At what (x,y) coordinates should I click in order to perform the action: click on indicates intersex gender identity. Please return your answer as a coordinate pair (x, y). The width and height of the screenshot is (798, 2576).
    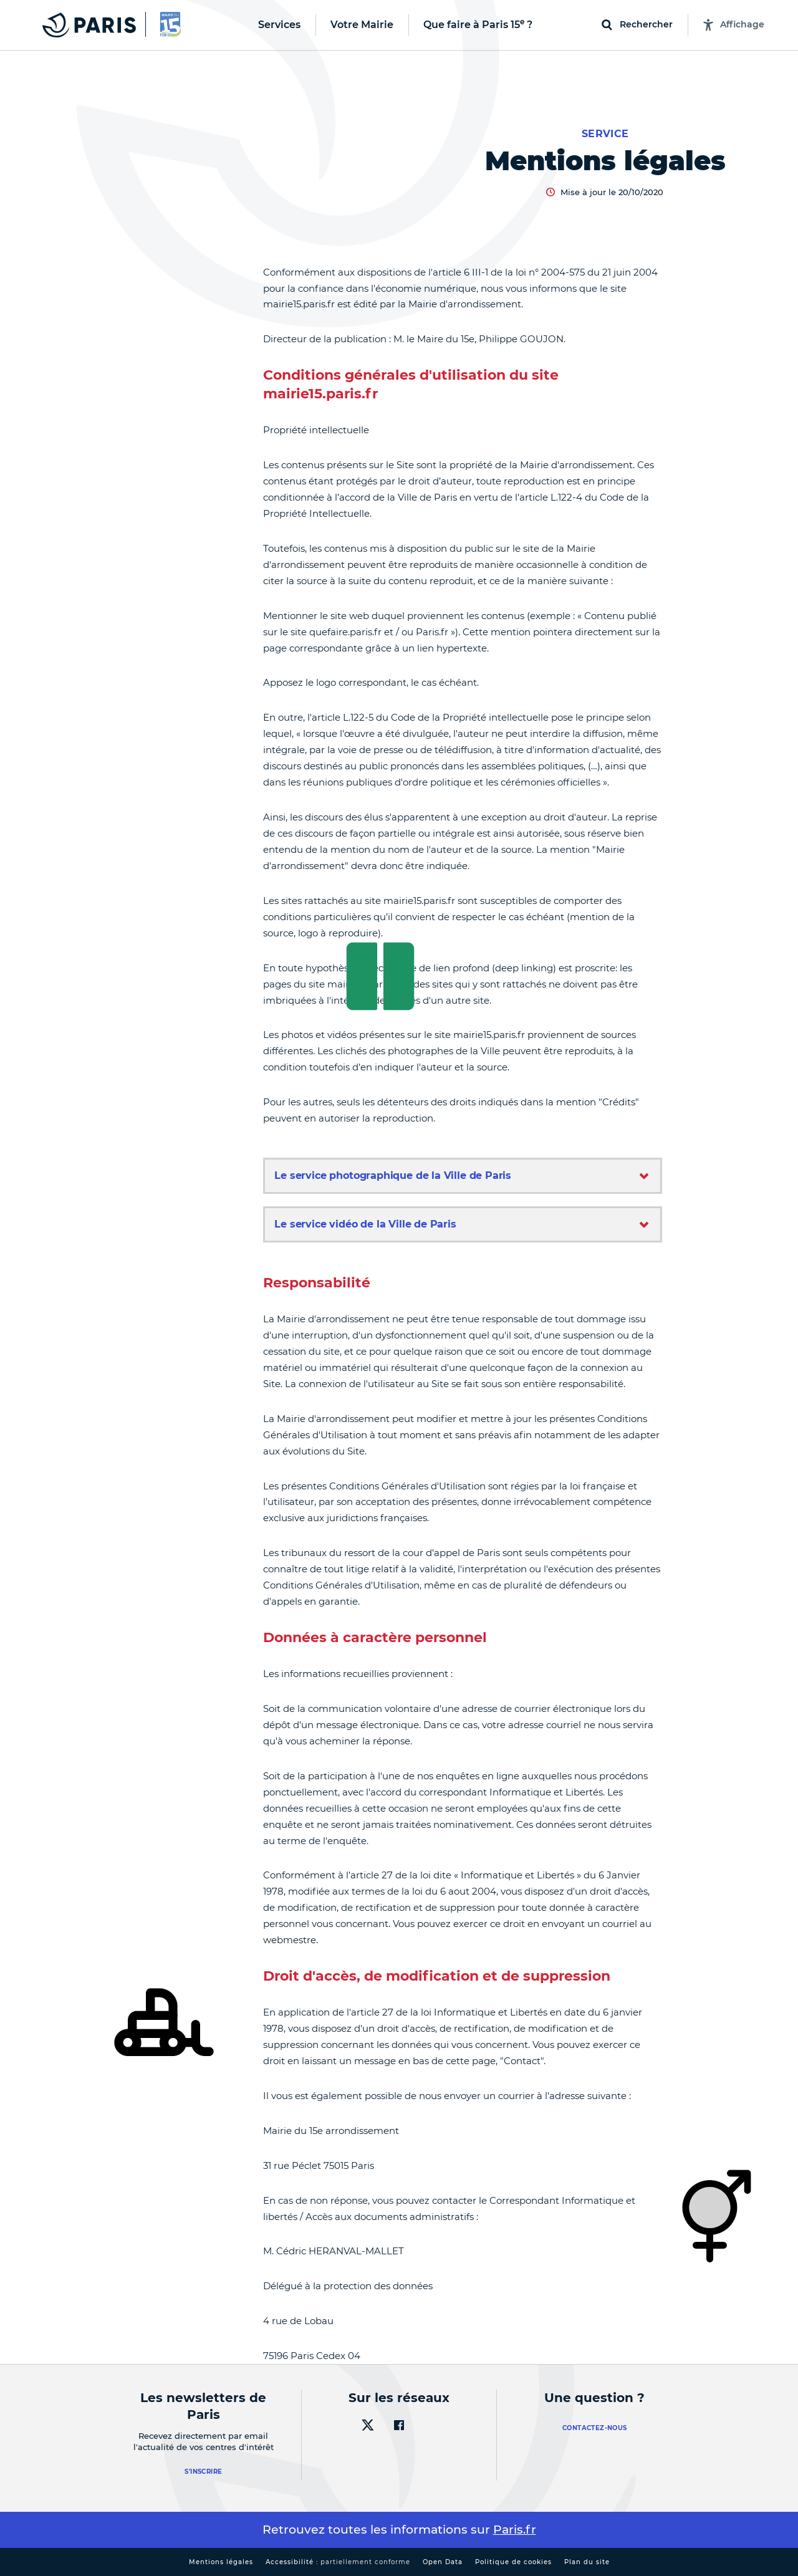
    Looking at the image, I should click on (713, 2214).